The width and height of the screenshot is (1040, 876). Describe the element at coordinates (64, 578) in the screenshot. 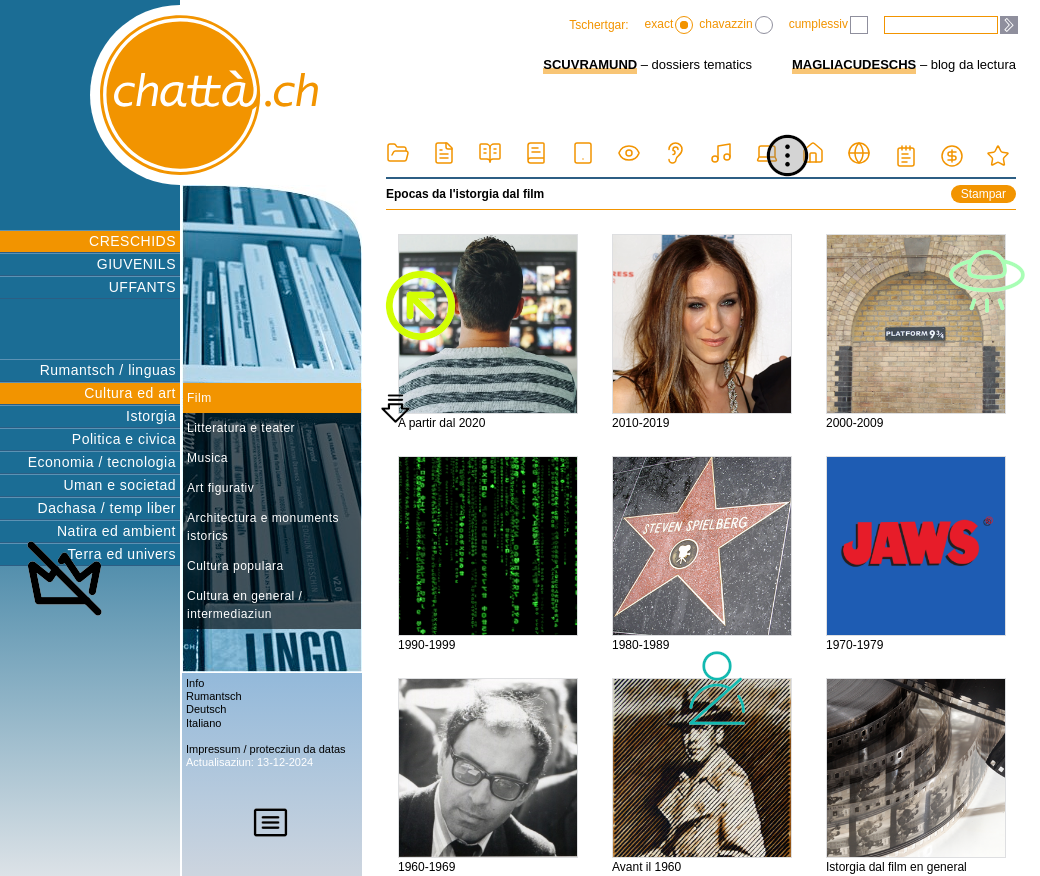

I see `remove premium or VIP status` at that location.